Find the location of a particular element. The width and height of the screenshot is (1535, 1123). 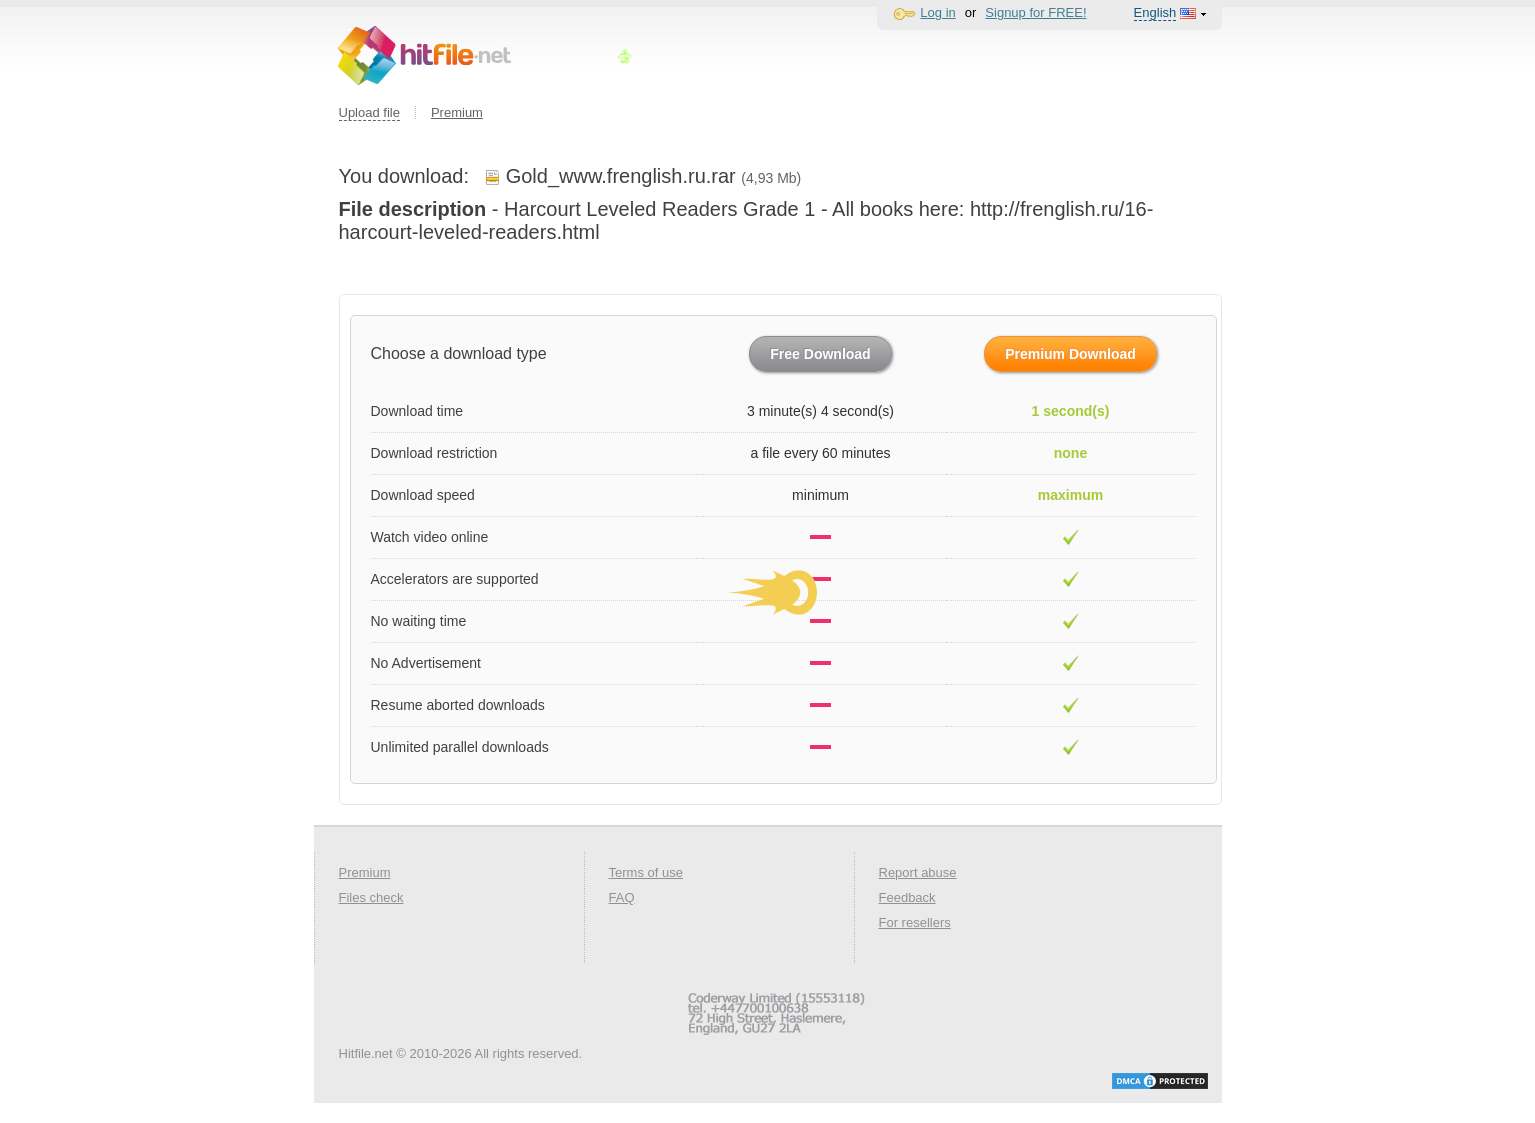

fire weapon or use special attack is located at coordinates (772, 592).